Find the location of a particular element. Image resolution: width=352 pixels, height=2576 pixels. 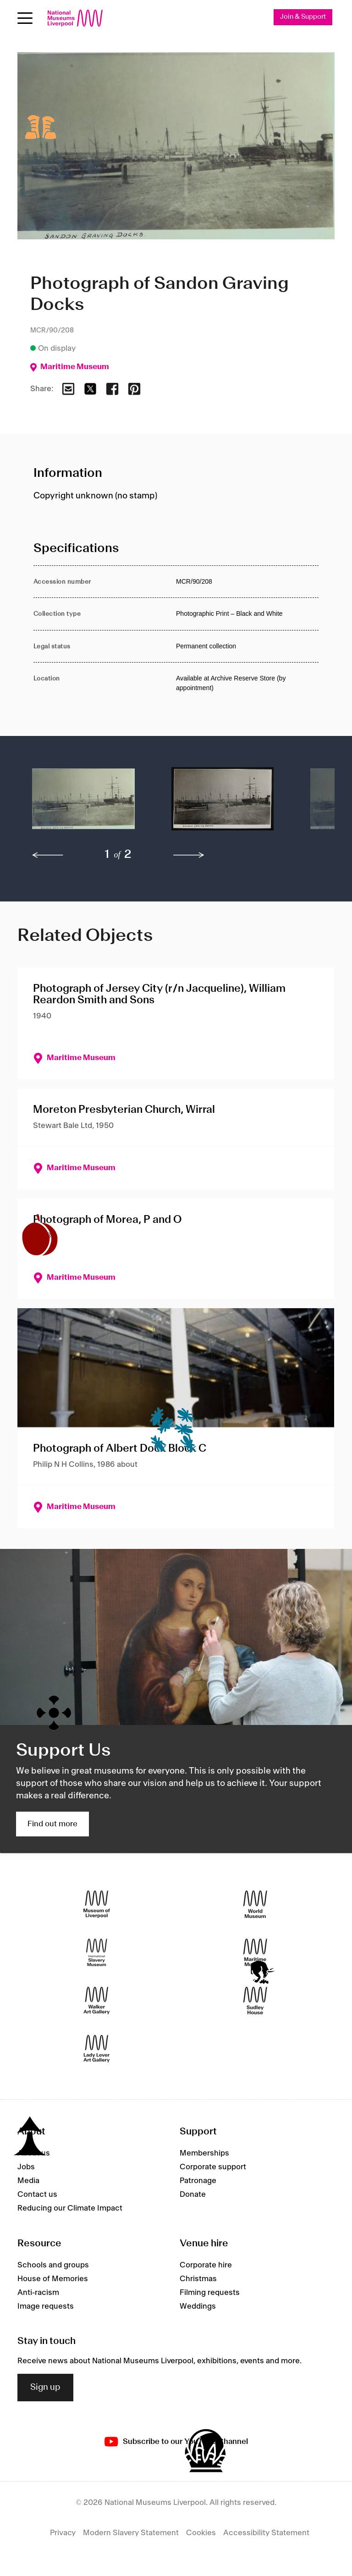

select peach flavor or ingredient is located at coordinates (40, 1235).